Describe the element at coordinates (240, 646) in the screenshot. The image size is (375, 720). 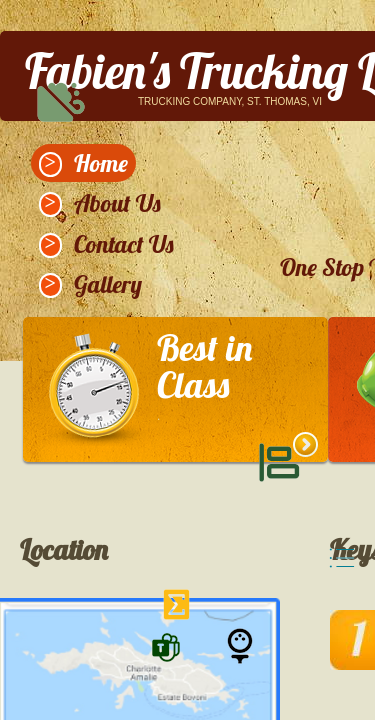
I see `access golf scores or tracking` at that location.